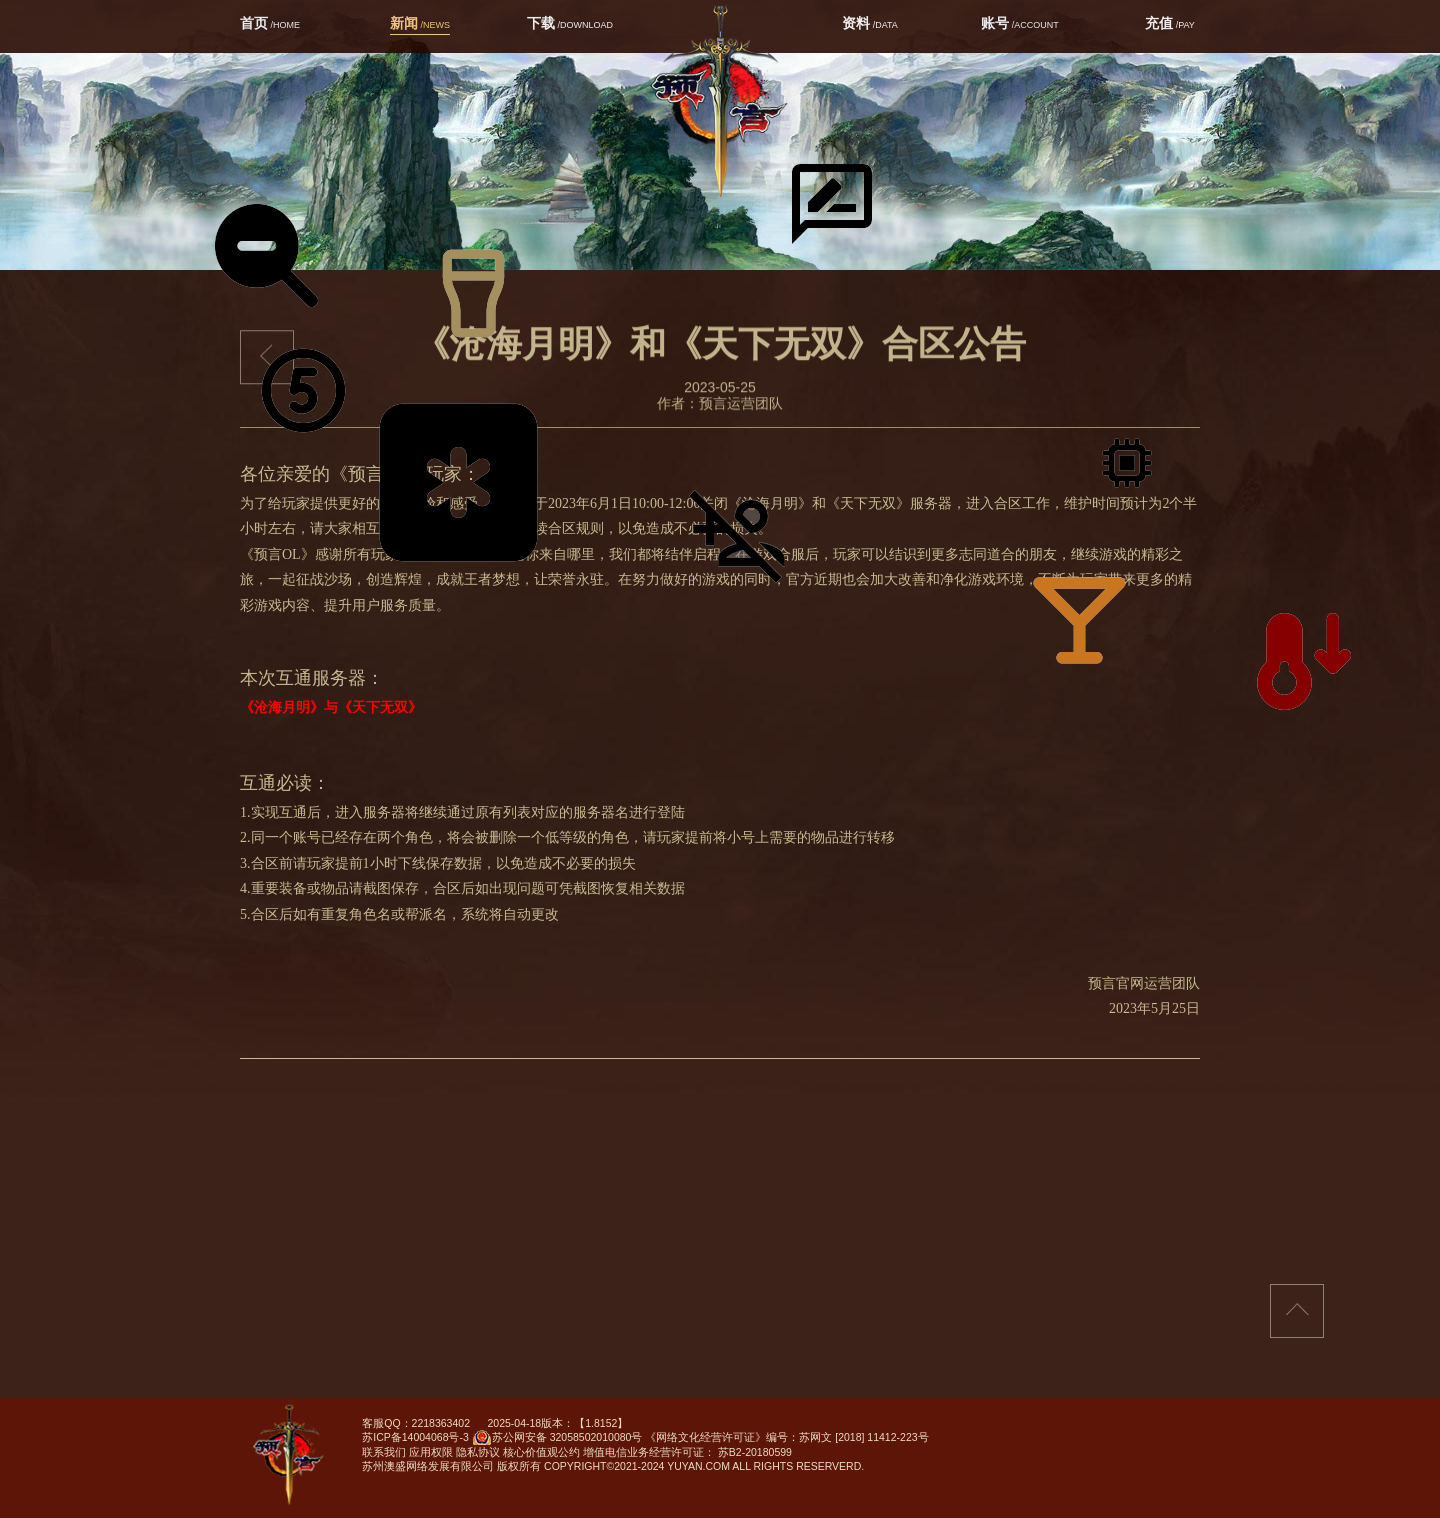  I want to click on indicates step five in a numbered sequence, so click(303, 390).